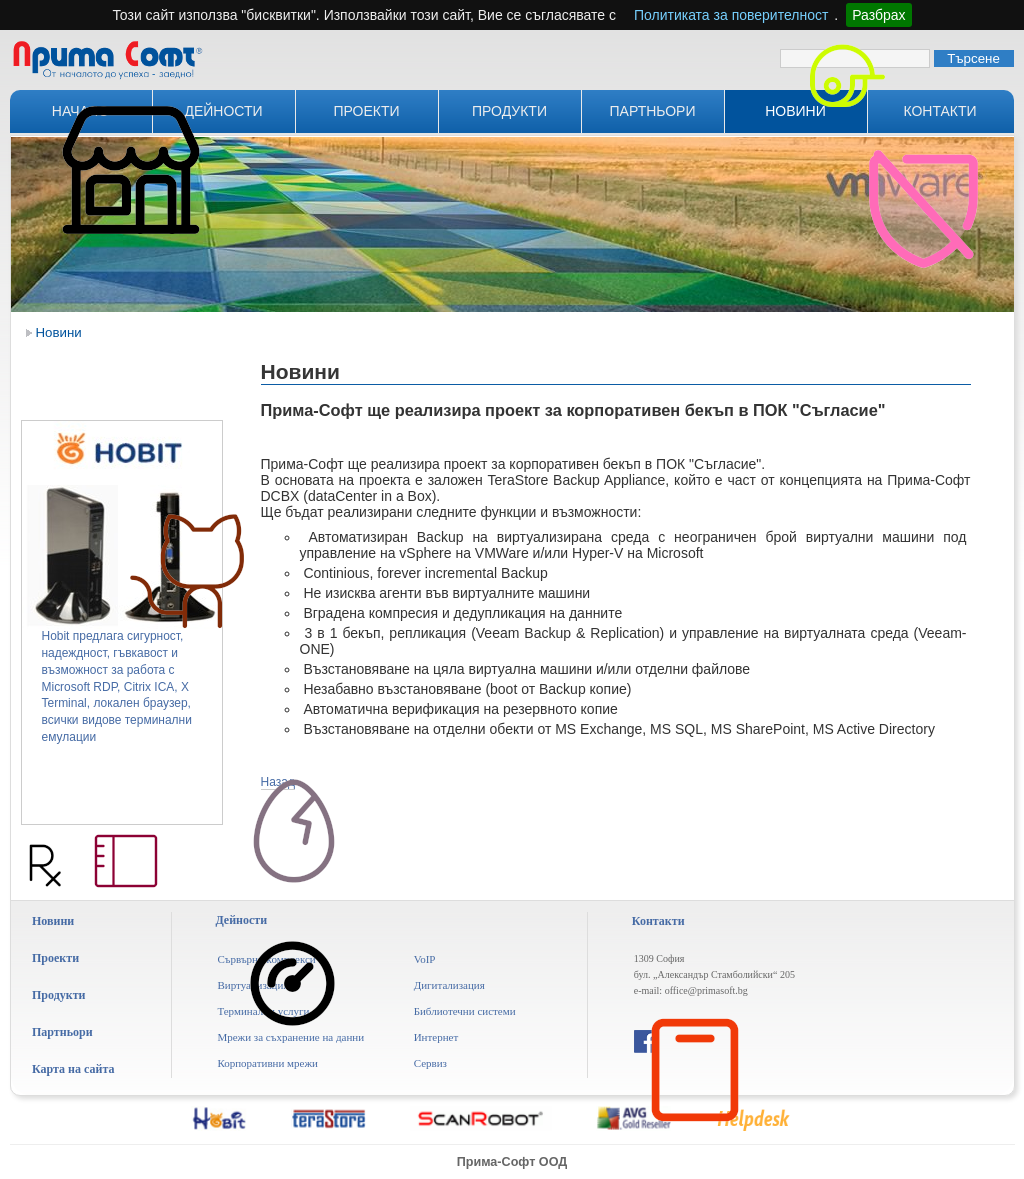 This screenshot has height=1179, width=1024. Describe the element at coordinates (131, 170) in the screenshot. I see `browse or access the store` at that location.